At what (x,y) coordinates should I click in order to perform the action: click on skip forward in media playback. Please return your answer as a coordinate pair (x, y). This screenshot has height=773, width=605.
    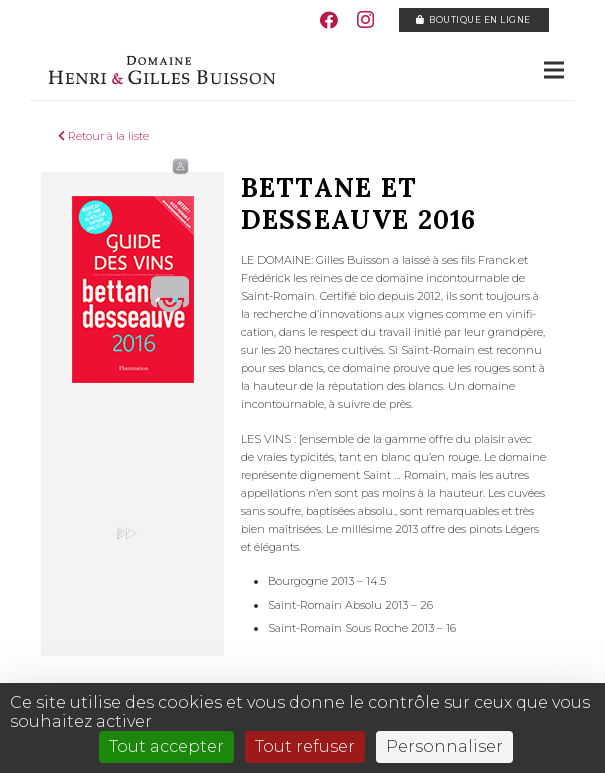
    Looking at the image, I should click on (126, 533).